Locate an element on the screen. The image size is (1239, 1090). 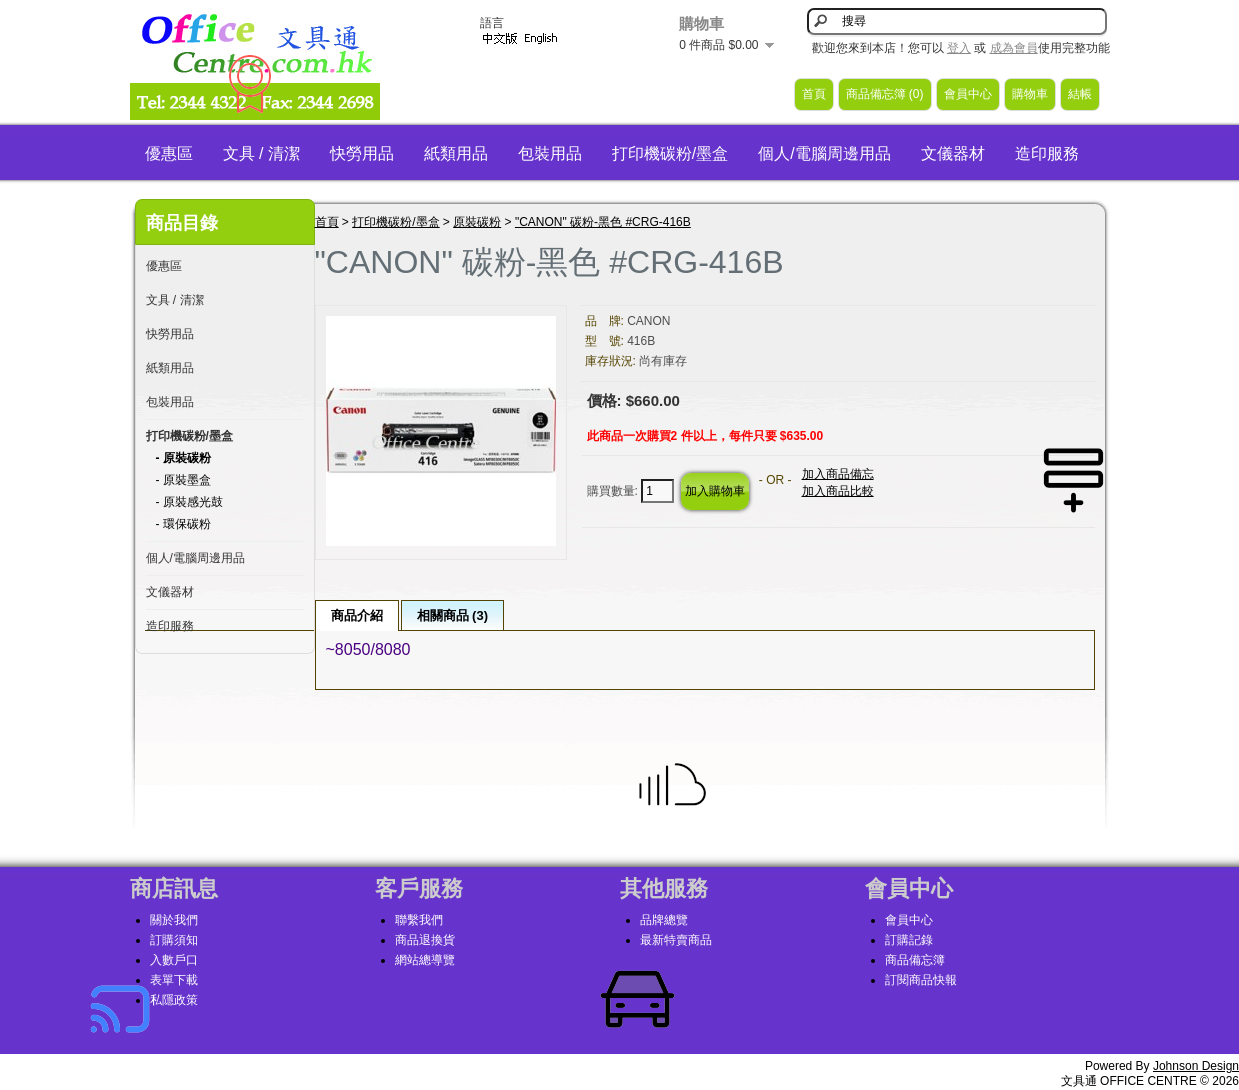
access vehicle or car-related features is located at coordinates (637, 1000).